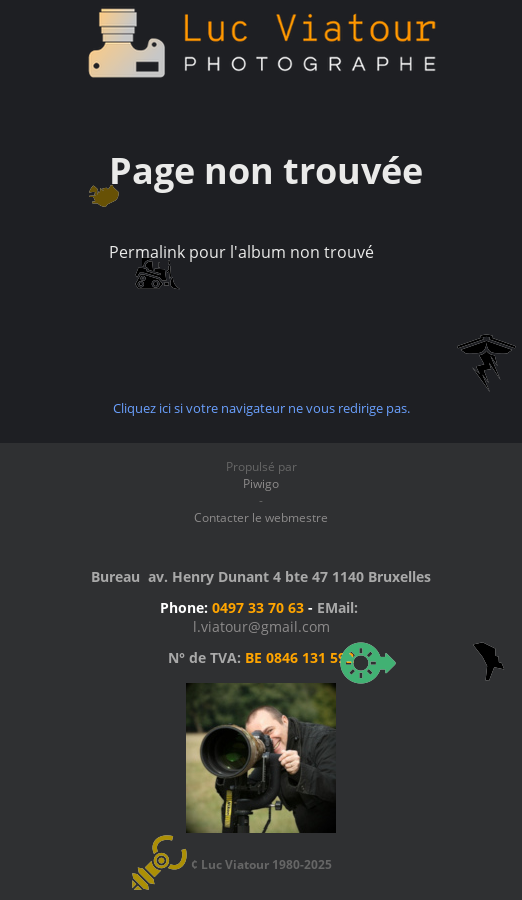 This screenshot has height=900, width=522. Describe the element at coordinates (157, 273) in the screenshot. I see `construction or demolition in progress` at that location.